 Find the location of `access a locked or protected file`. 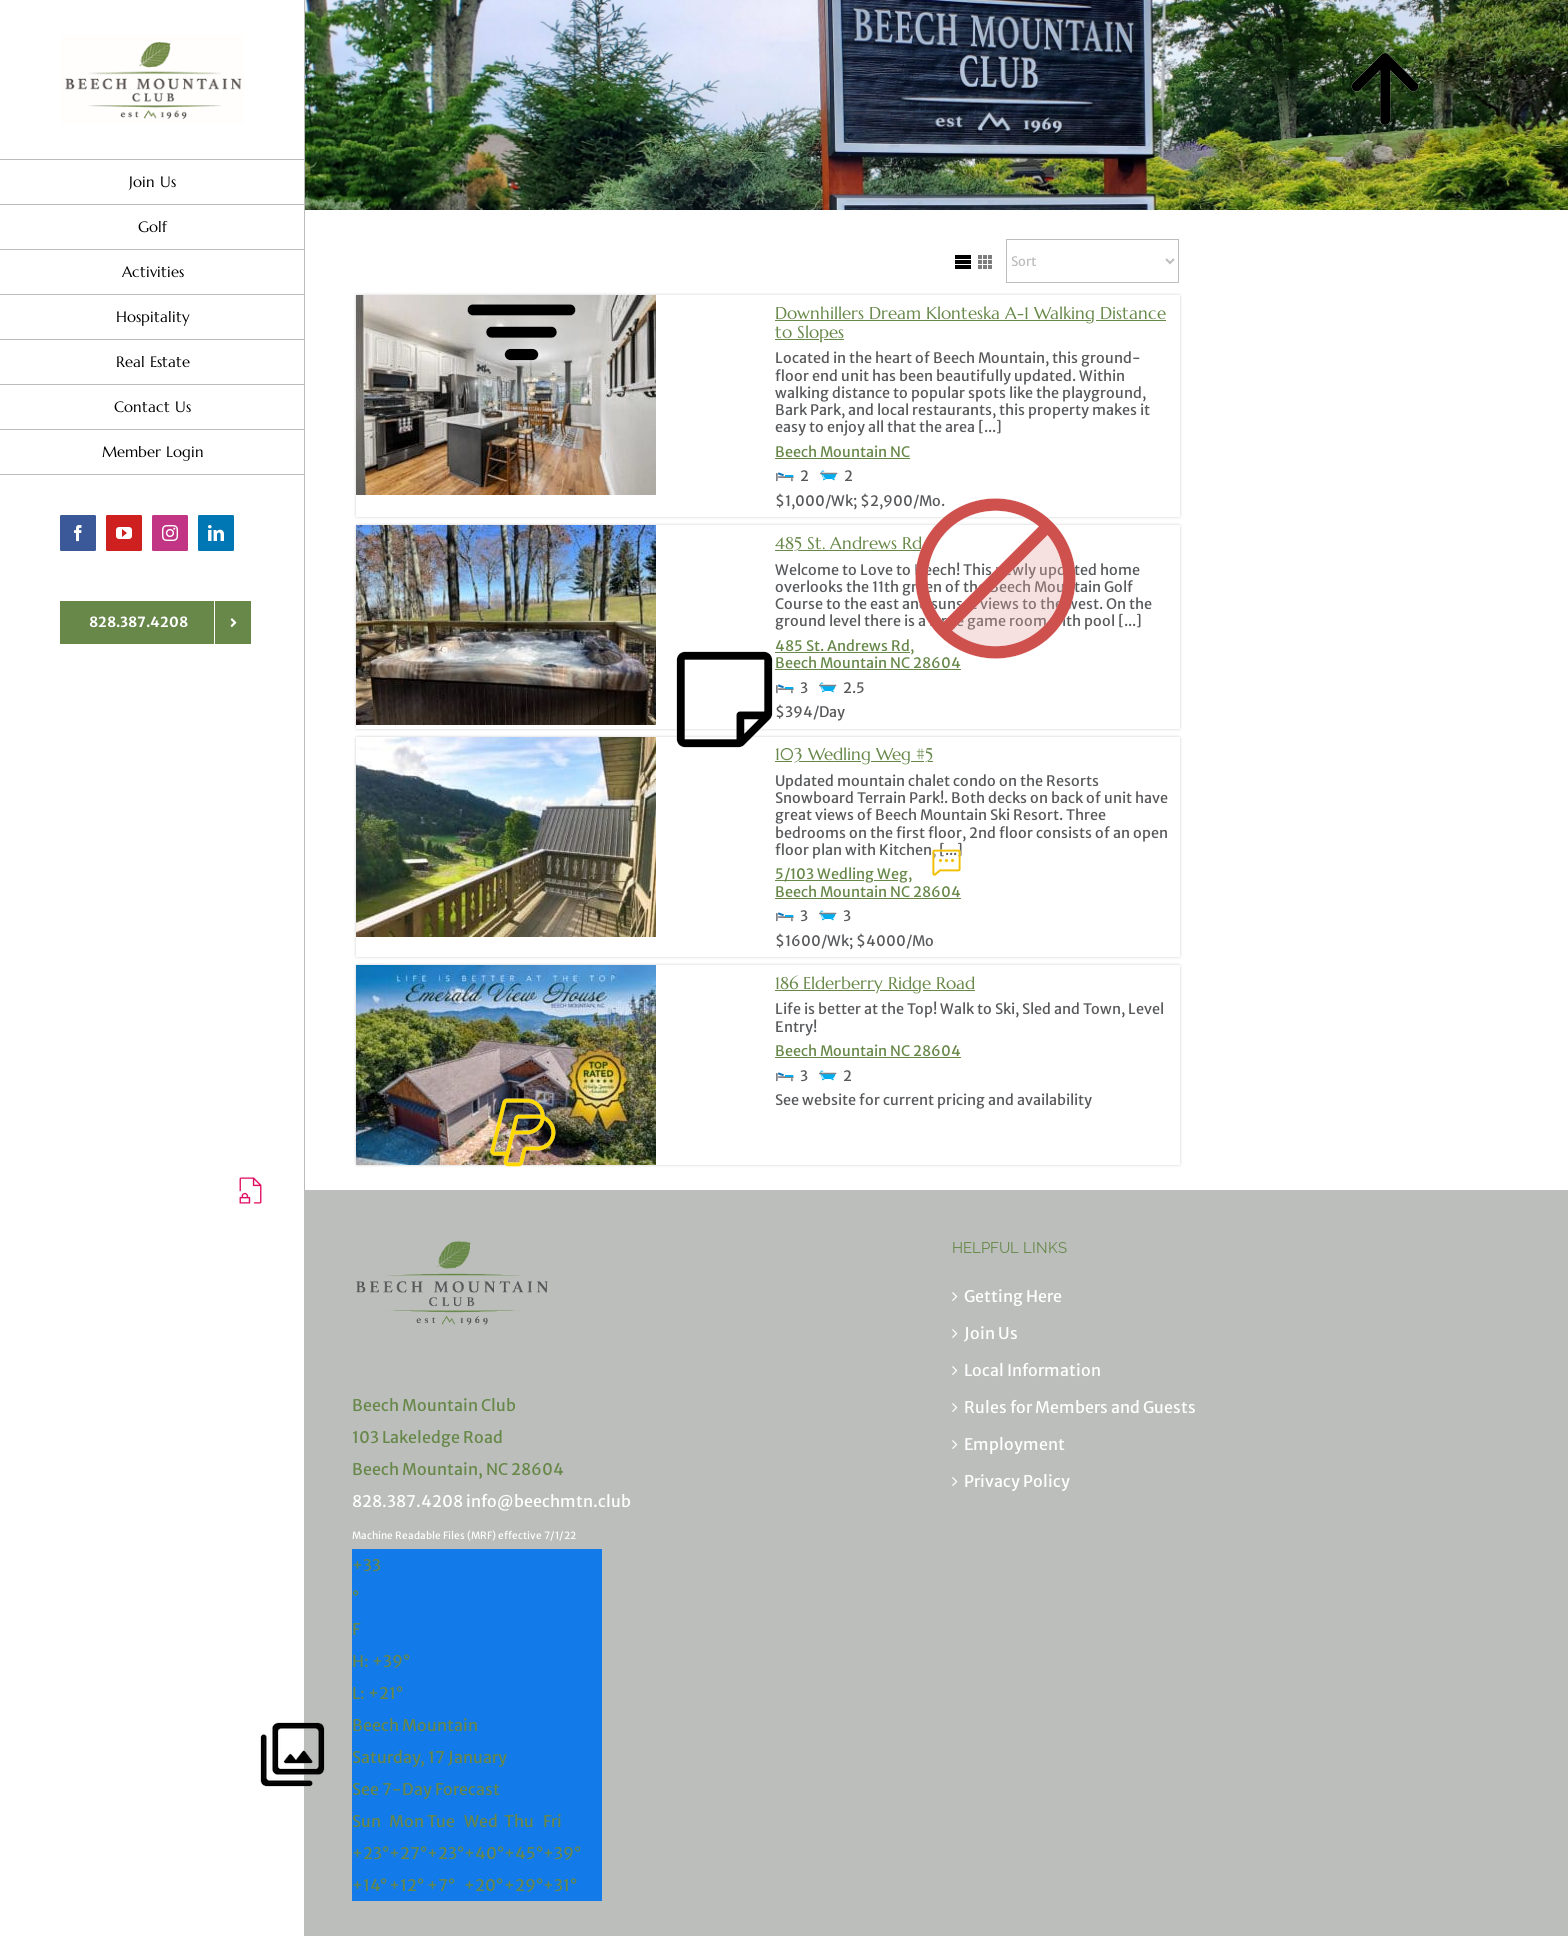

access a locked or protected file is located at coordinates (250, 1190).